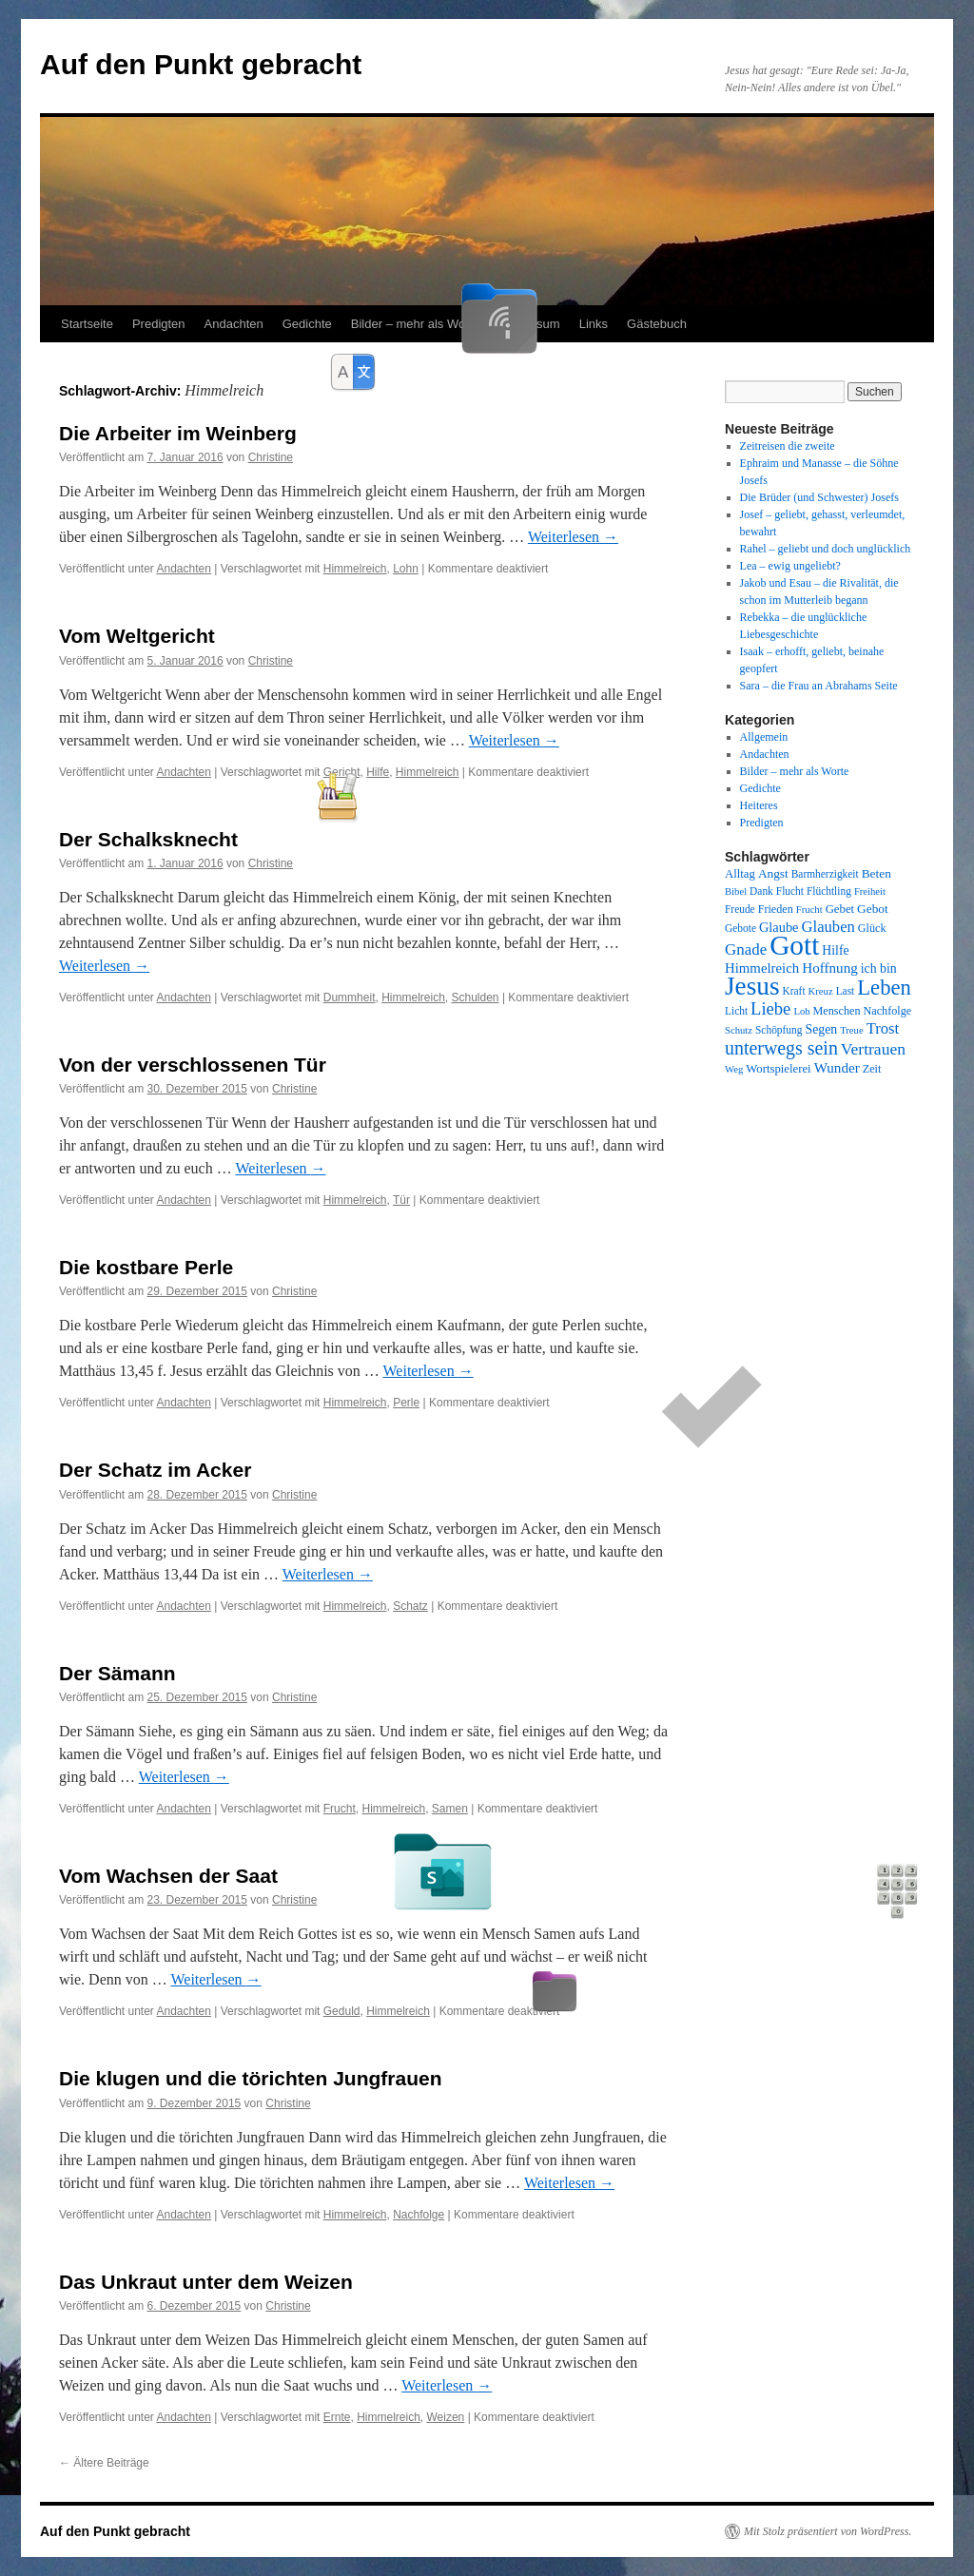  Describe the element at coordinates (338, 797) in the screenshot. I see `access miscellaneous or uncategorized applications` at that location.